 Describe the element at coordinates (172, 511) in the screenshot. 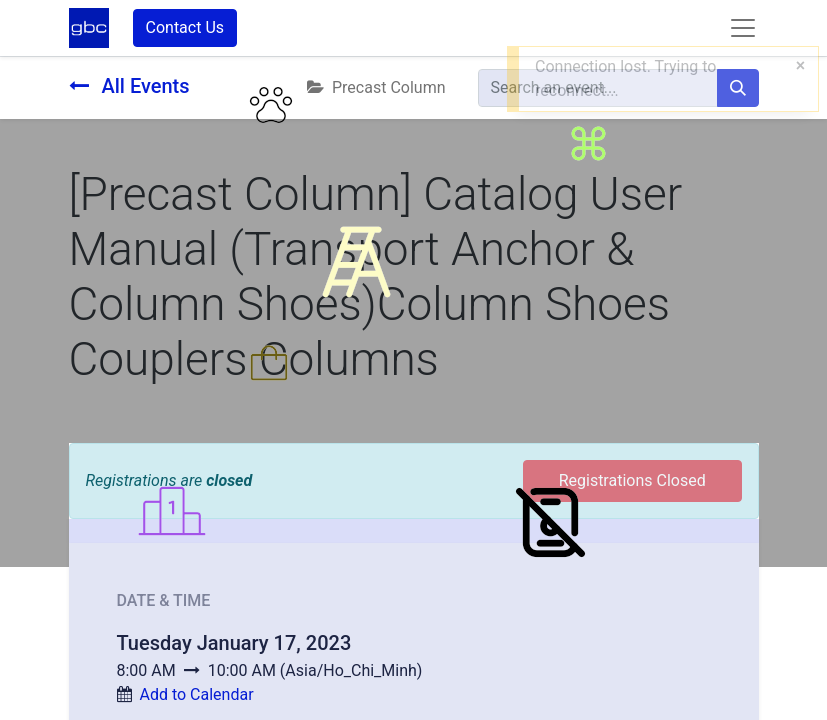

I see `view leaderboard rankings` at that location.